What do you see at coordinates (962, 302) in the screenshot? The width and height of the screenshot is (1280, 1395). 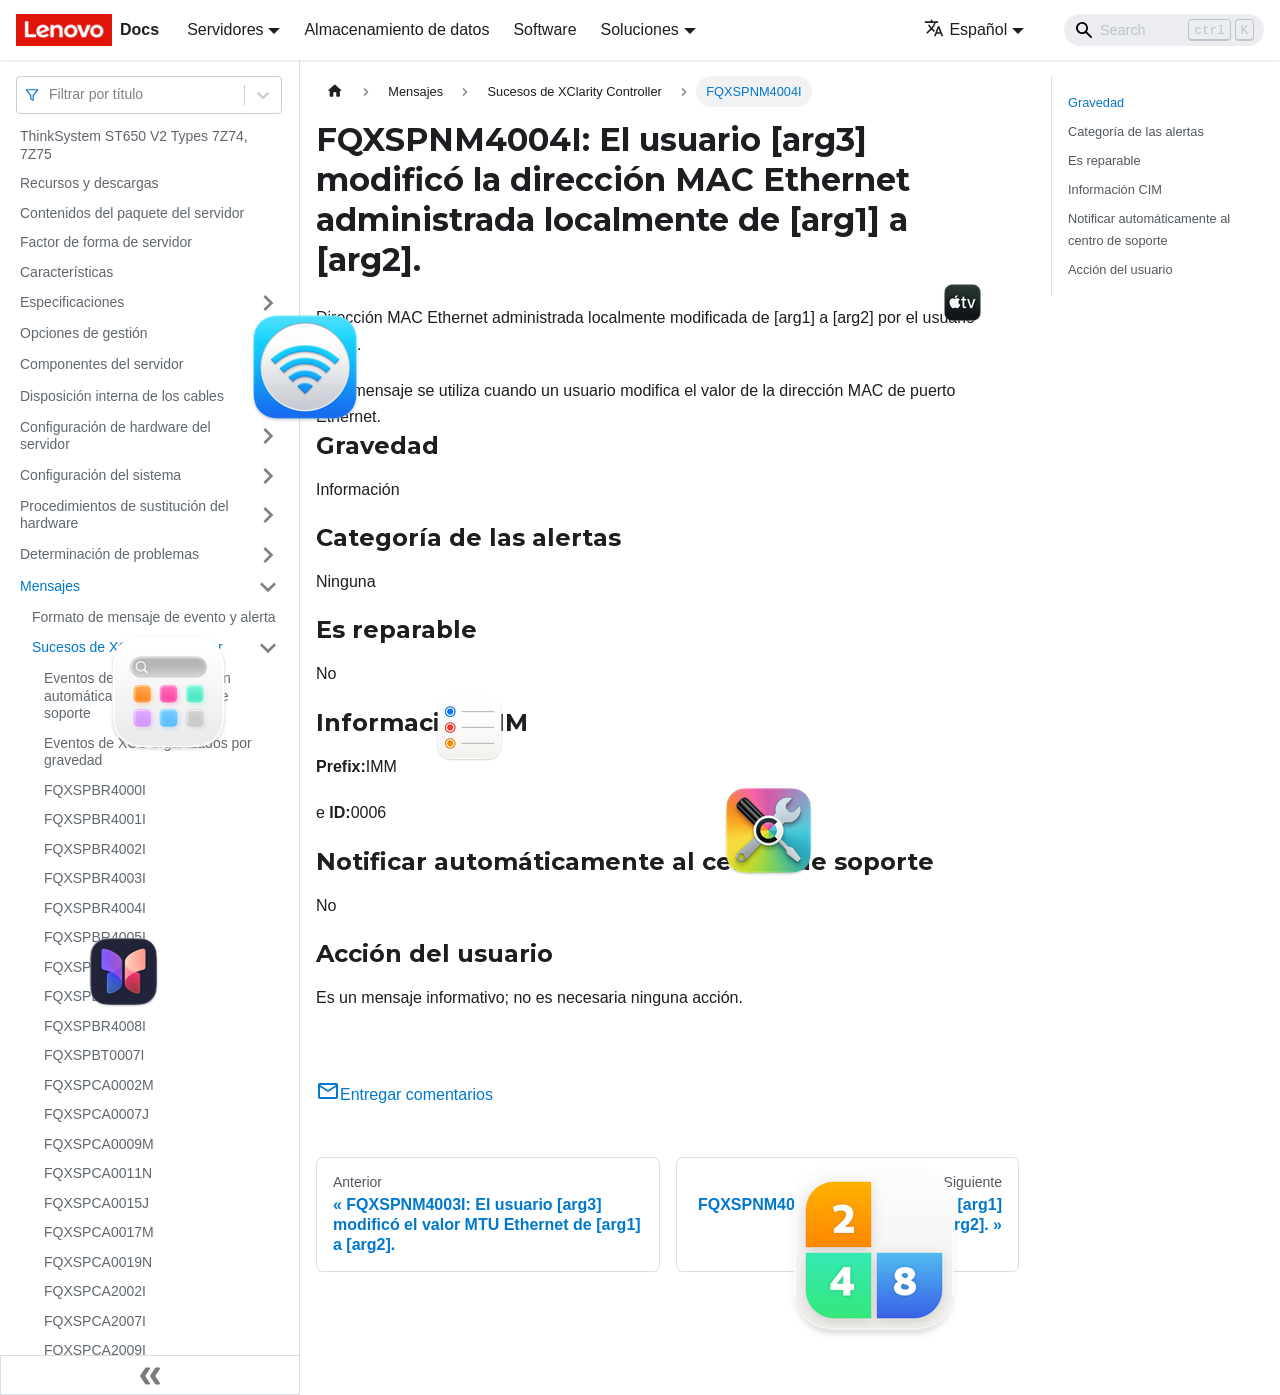 I see `open the Apple TV app` at bounding box center [962, 302].